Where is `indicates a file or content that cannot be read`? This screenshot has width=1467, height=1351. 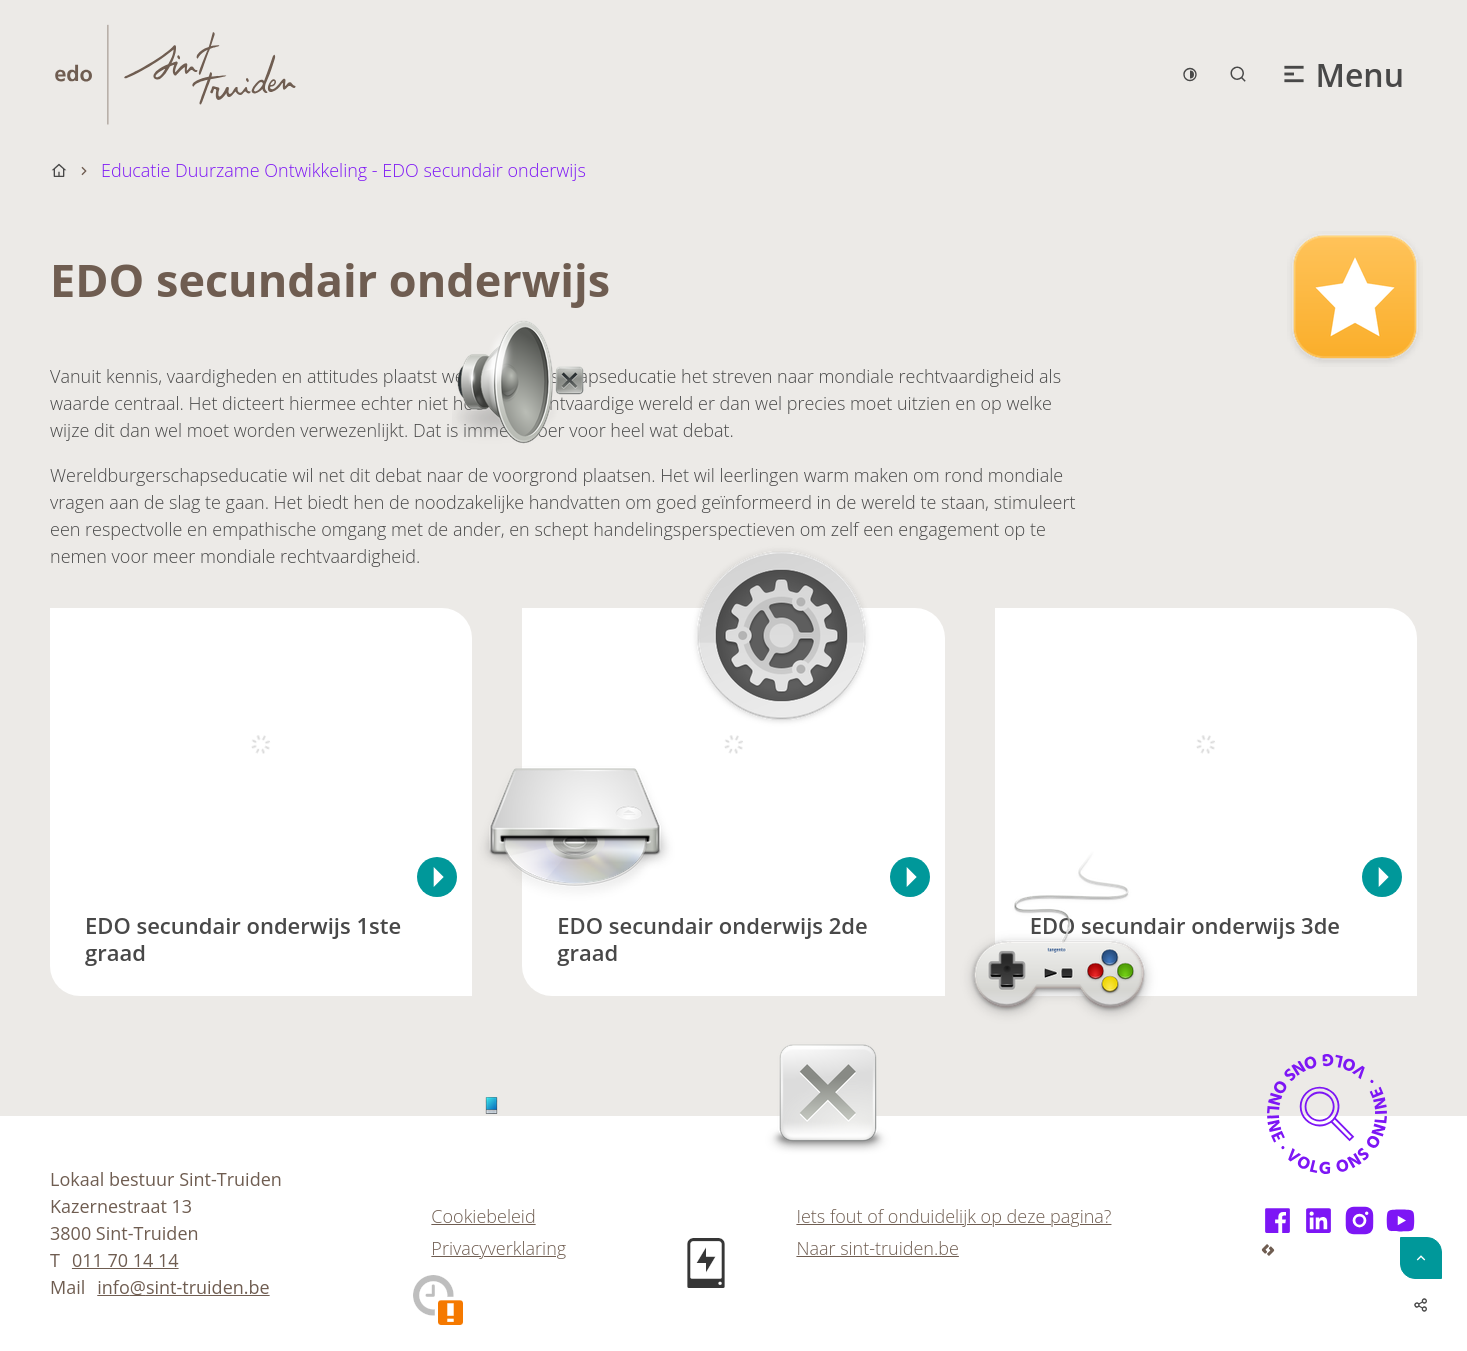 indicates a file or content that cannot be read is located at coordinates (829, 1098).